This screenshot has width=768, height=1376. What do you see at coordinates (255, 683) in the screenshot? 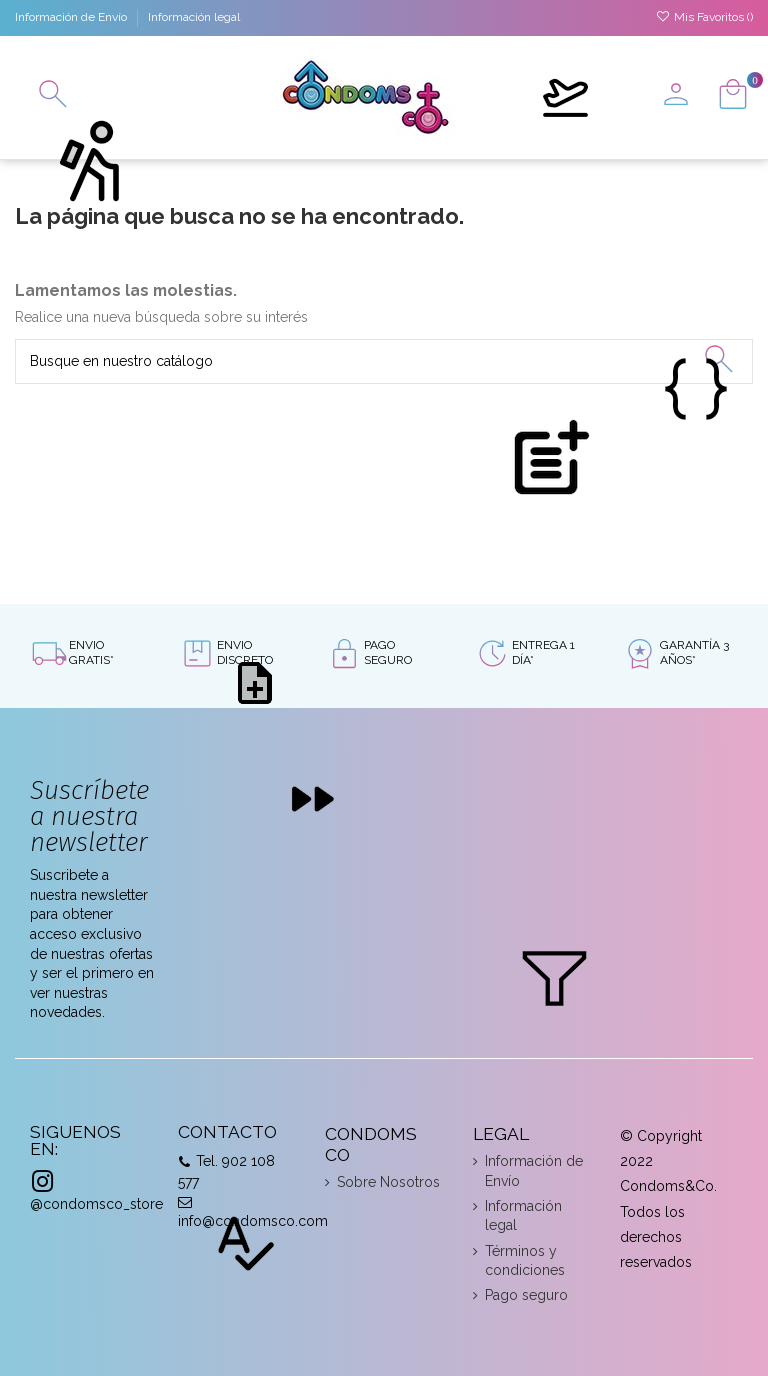
I see `create a new note or document` at bounding box center [255, 683].